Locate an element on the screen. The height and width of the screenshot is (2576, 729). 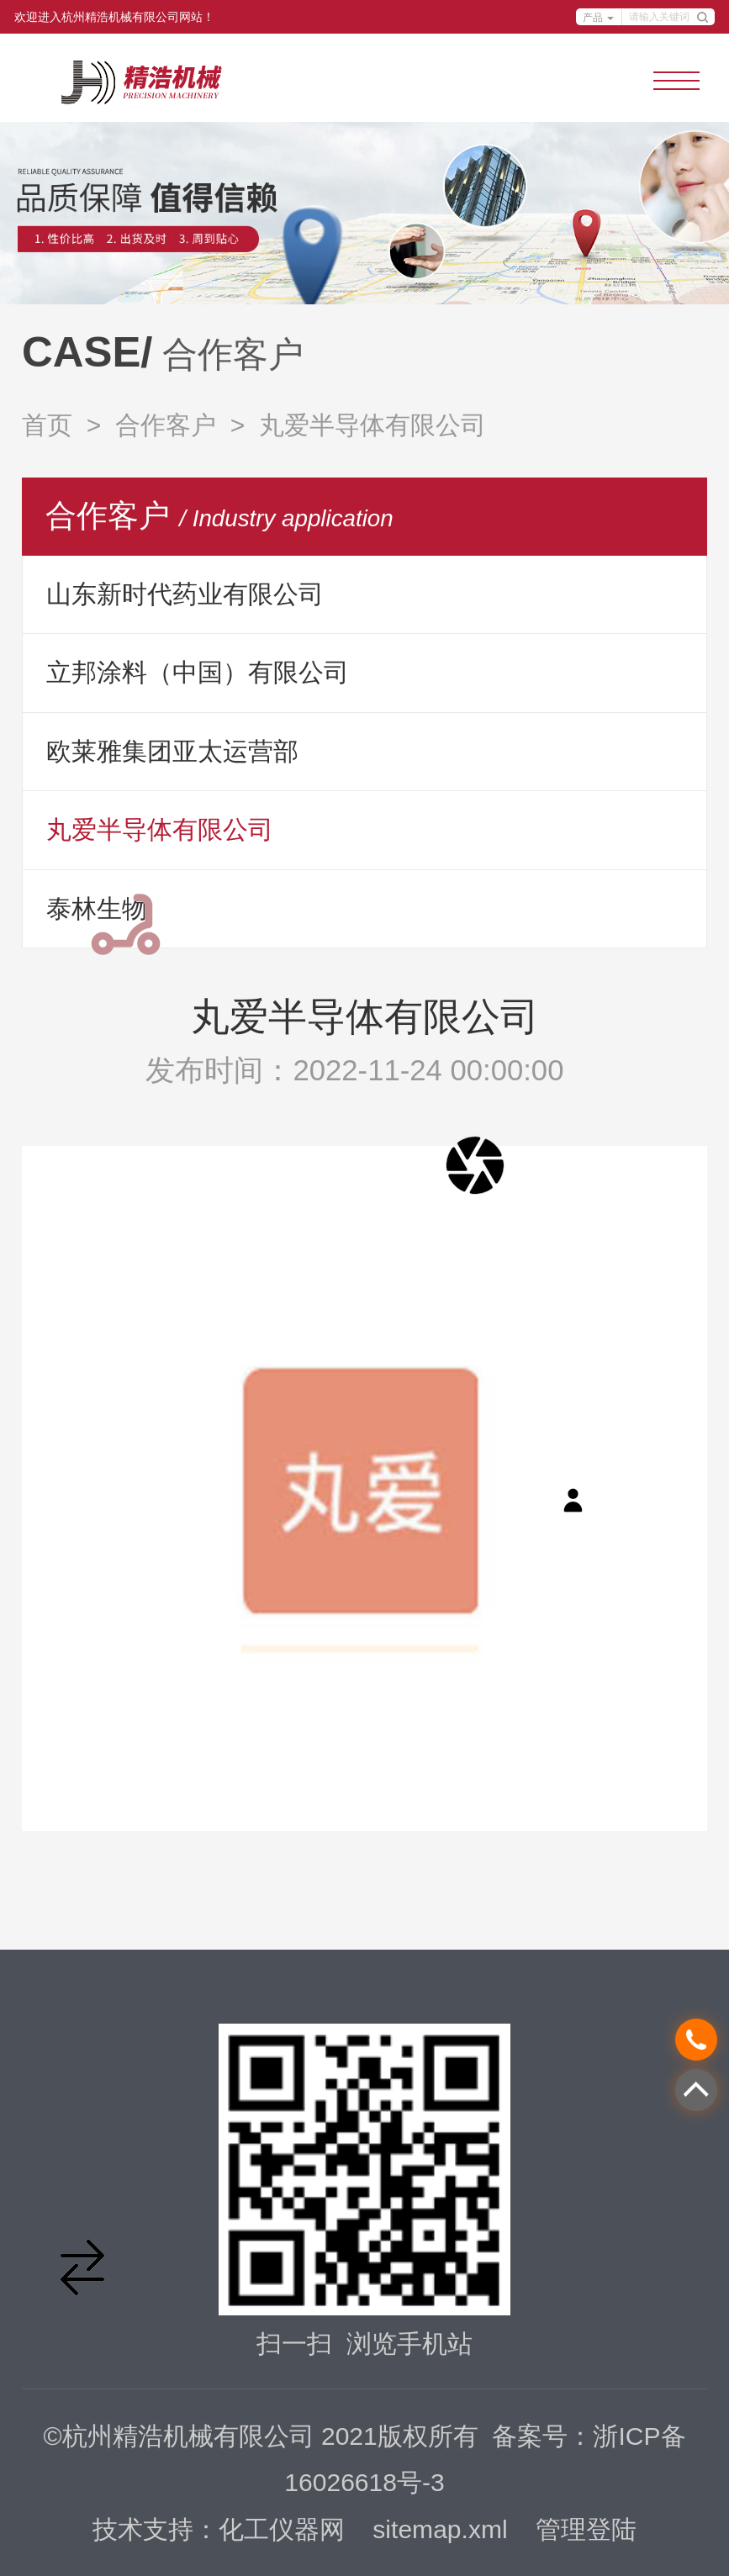
swap or exchange items is located at coordinates (82, 2267).